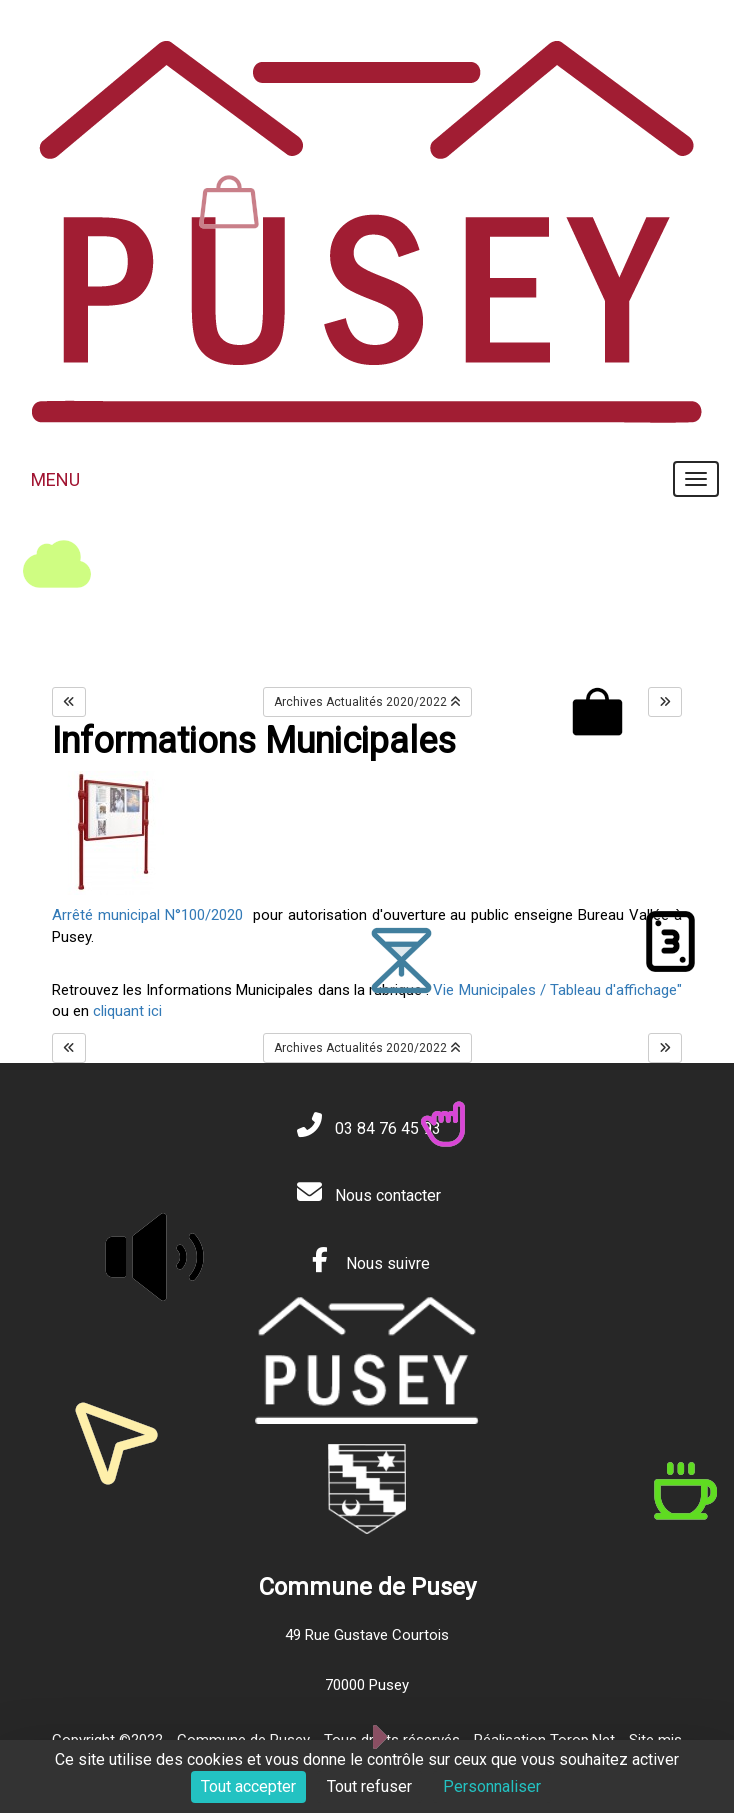 Image resolution: width=734 pixels, height=1813 pixels. What do you see at coordinates (57, 564) in the screenshot?
I see `cloud storage or sync status` at bounding box center [57, 564].